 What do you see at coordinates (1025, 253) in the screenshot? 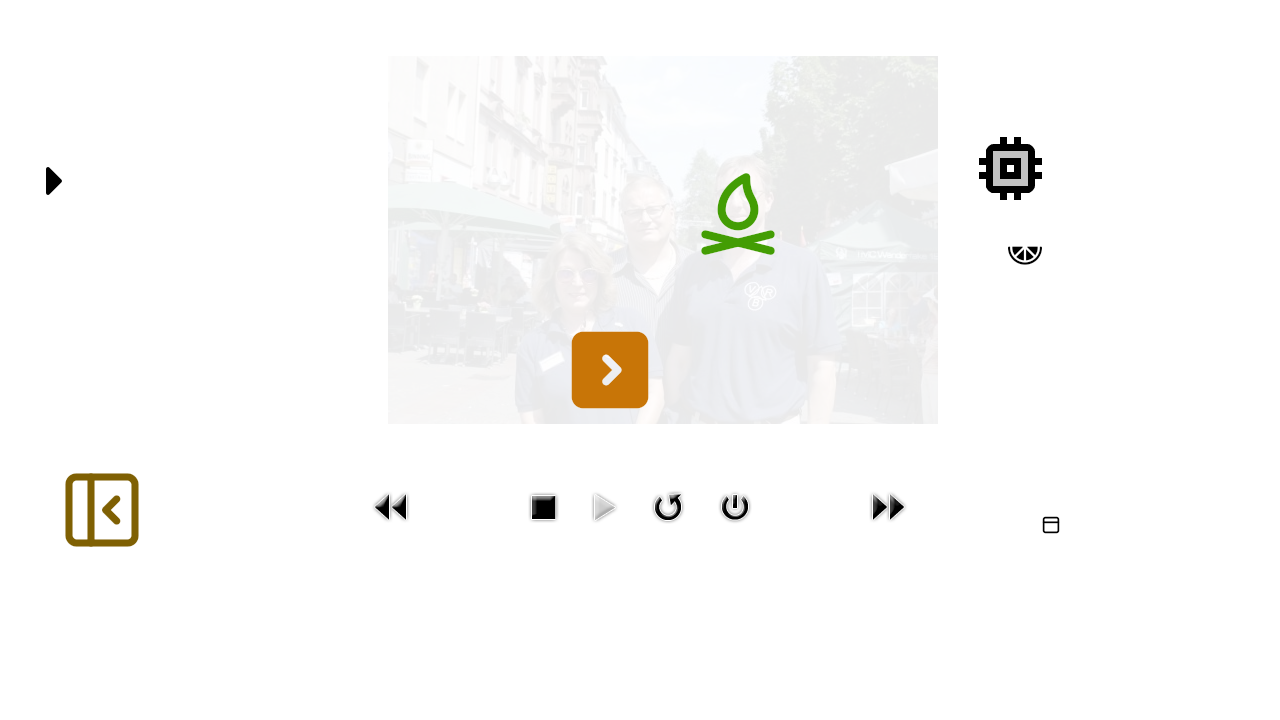
I see `indicates citrus or fruit-related content` at bounding box center [1025, 253].